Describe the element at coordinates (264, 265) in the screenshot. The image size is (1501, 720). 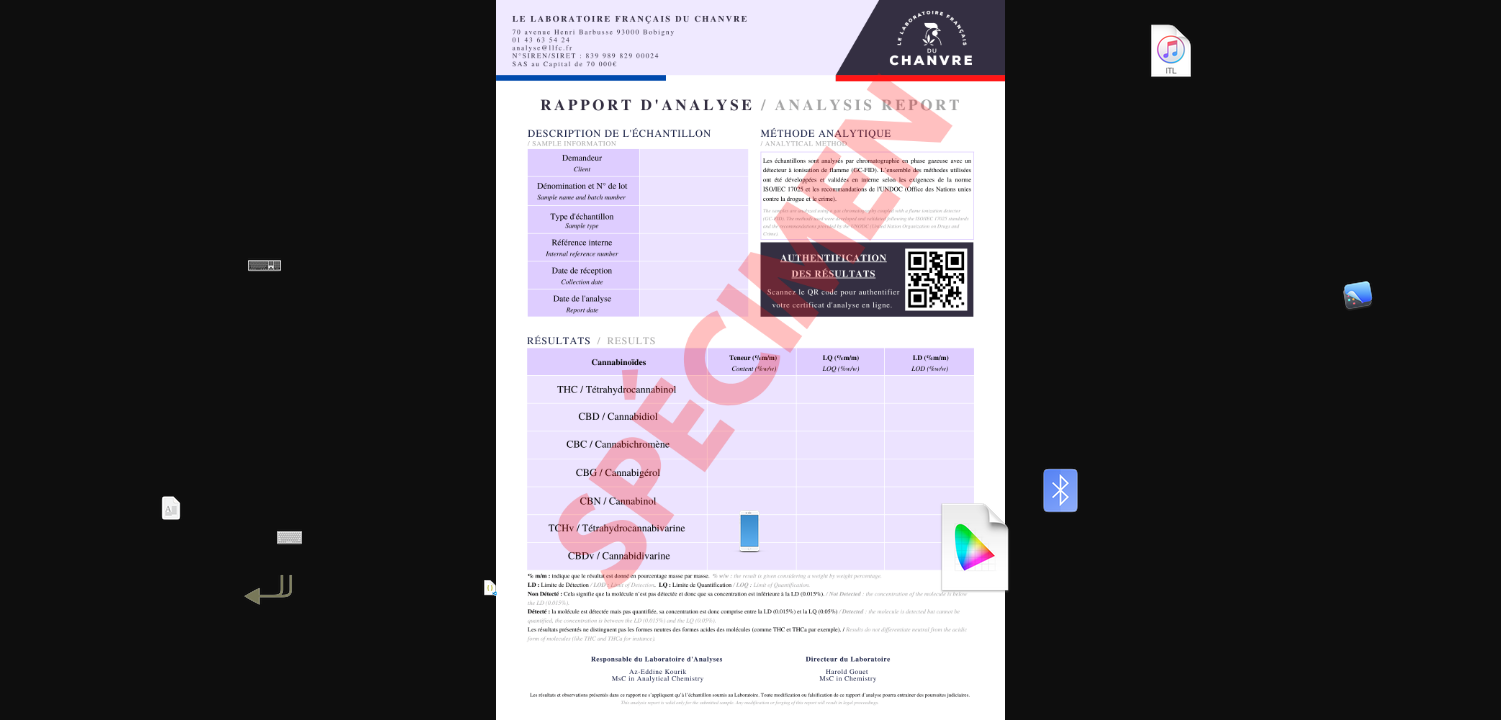
I see `connect or manage a wireless keyboard` at that location.